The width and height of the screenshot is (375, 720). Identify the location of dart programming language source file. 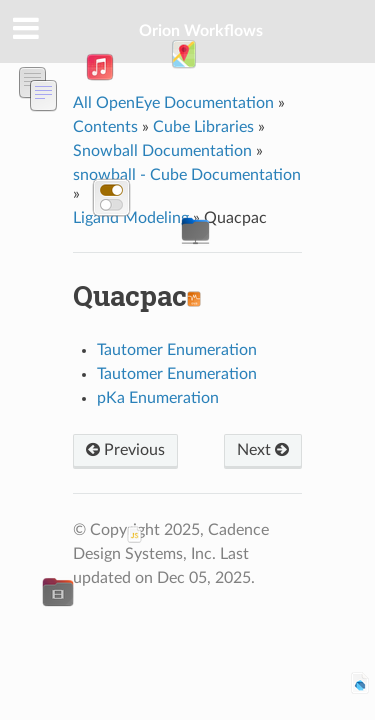
(360, 683).